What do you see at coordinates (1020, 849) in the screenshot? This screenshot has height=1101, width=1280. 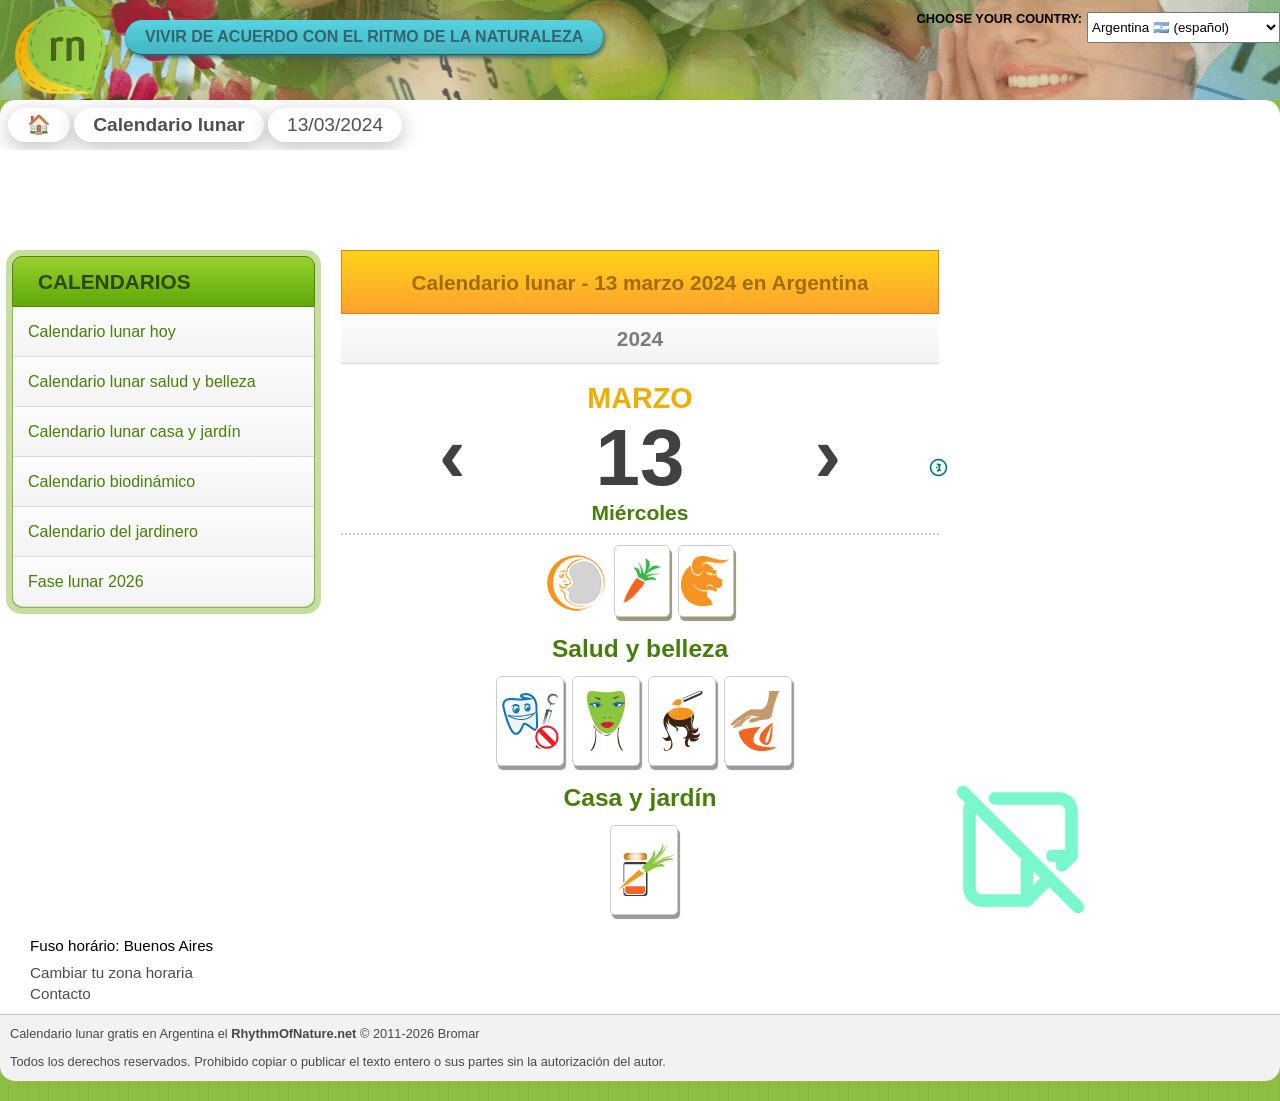 I see `notes feature is disabled or unavailable` at bounding box center [1020, 849].